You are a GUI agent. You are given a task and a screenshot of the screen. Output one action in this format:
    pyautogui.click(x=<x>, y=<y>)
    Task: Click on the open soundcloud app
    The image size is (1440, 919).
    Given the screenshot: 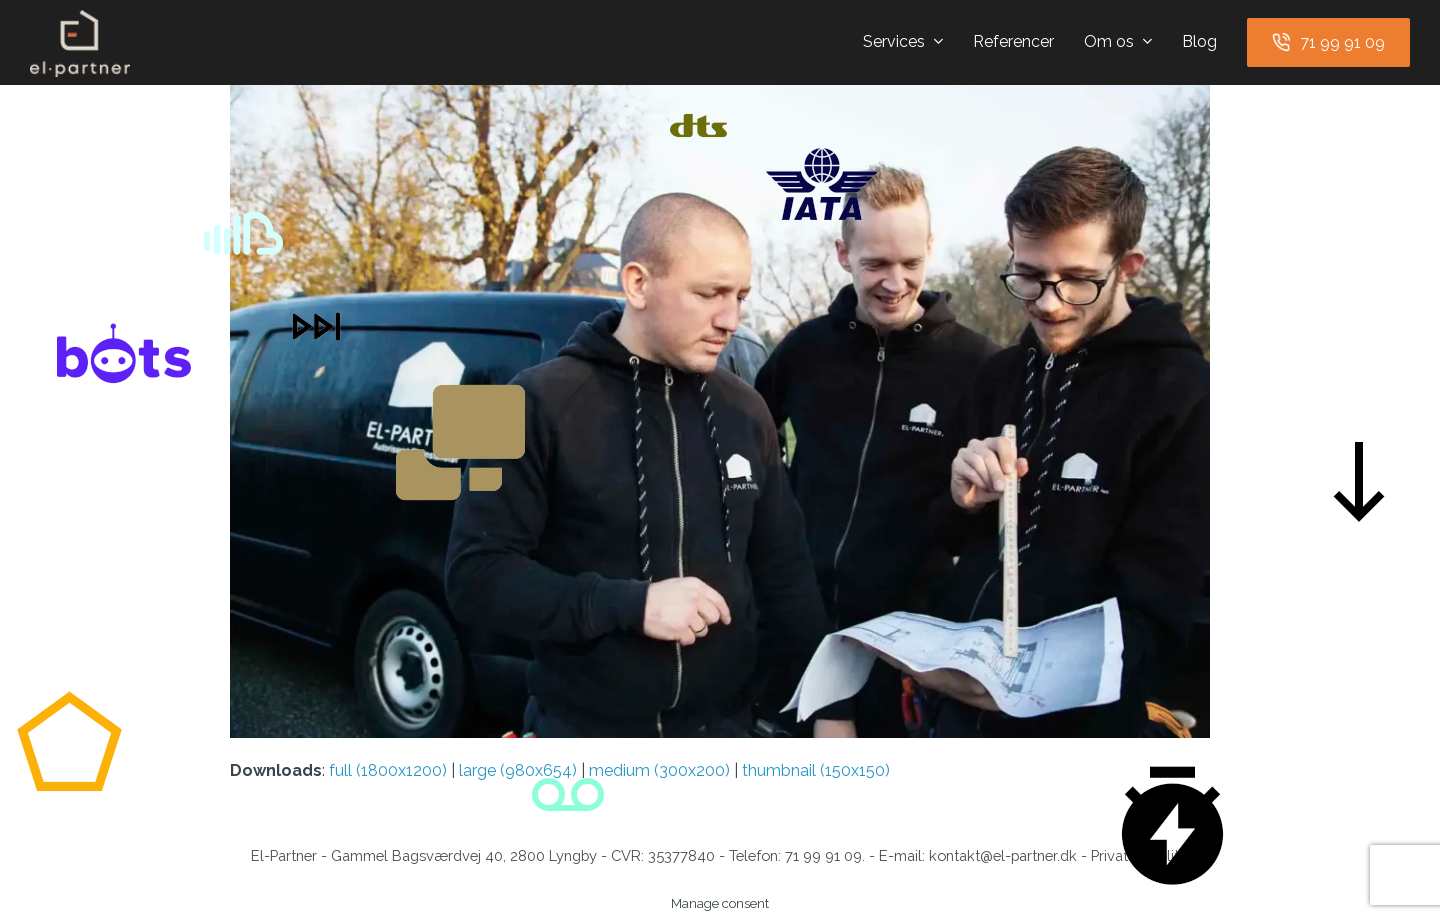 What is the action you would take?
    pyautogui.click(x=243, y=231)
    